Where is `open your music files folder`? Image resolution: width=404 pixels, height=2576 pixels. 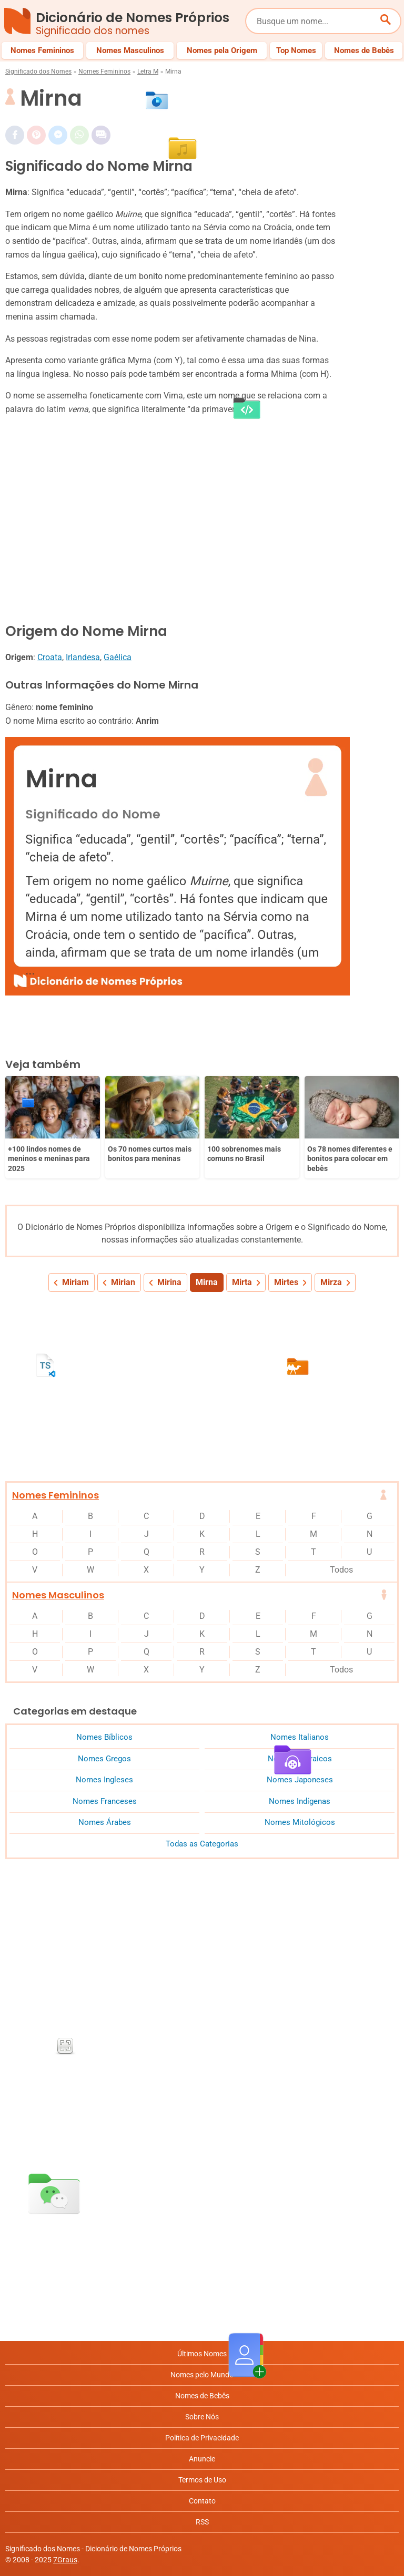
open your music files folder is located at coordinates (183, 148).